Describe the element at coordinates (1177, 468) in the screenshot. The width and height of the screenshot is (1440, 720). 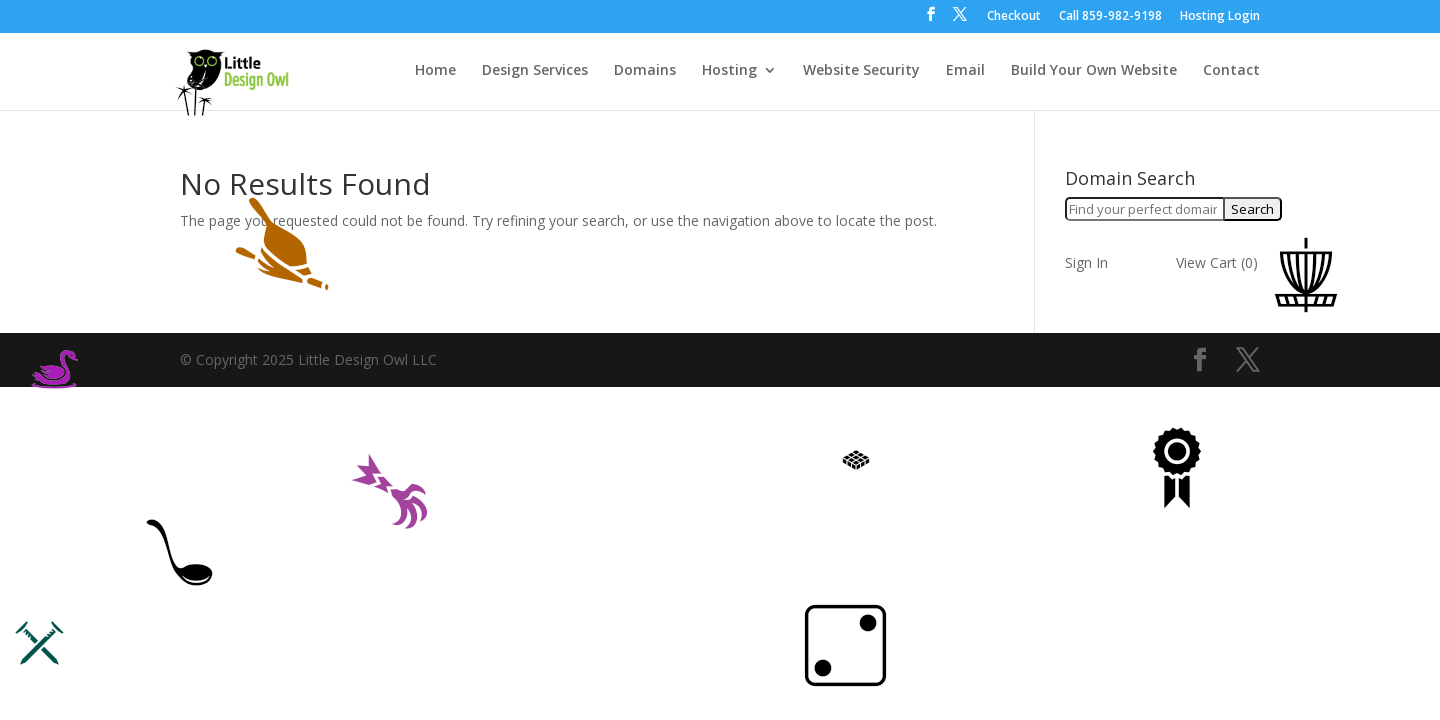
I see `view your achievements or awards` at that location.